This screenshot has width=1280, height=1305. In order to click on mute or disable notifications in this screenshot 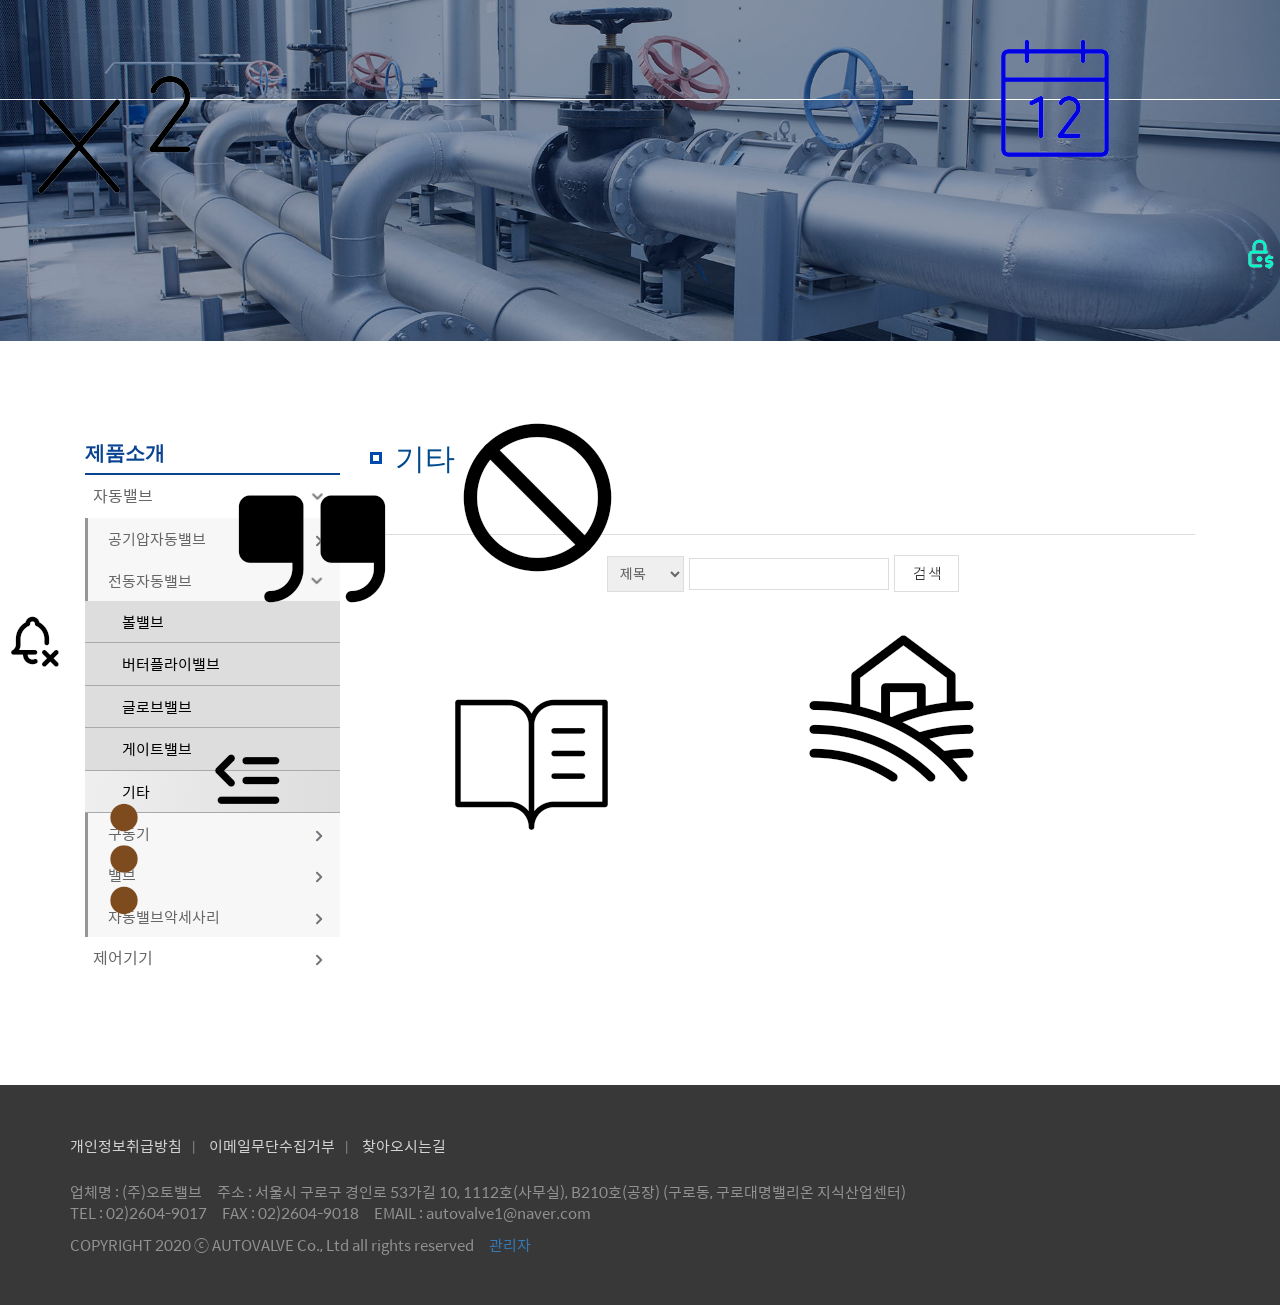, I will do `click(32, 640)`.